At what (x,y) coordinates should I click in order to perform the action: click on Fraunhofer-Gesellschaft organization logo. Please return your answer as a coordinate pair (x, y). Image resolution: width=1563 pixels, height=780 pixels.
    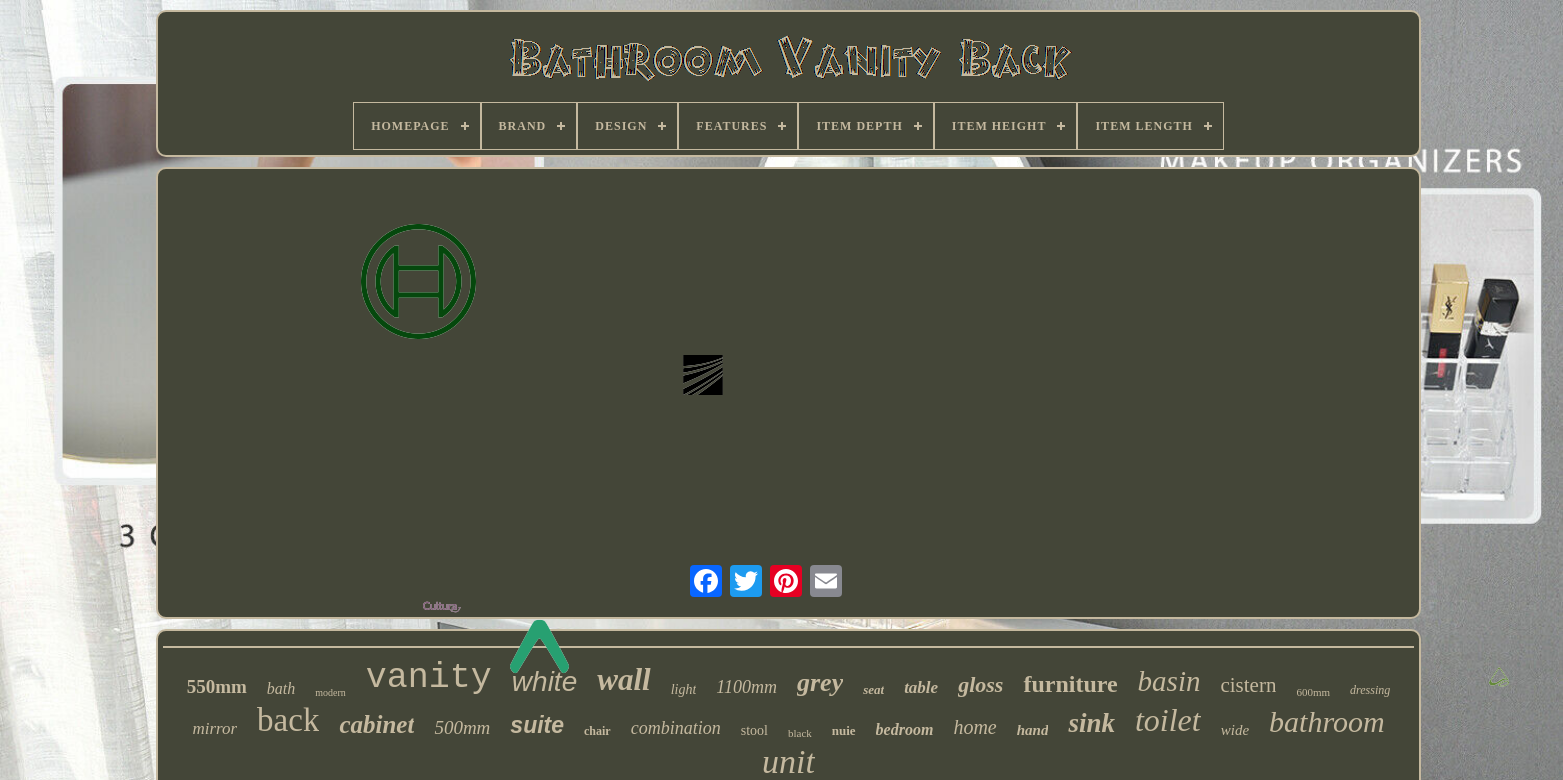
    Looking at the image, I should click on (703, 375).